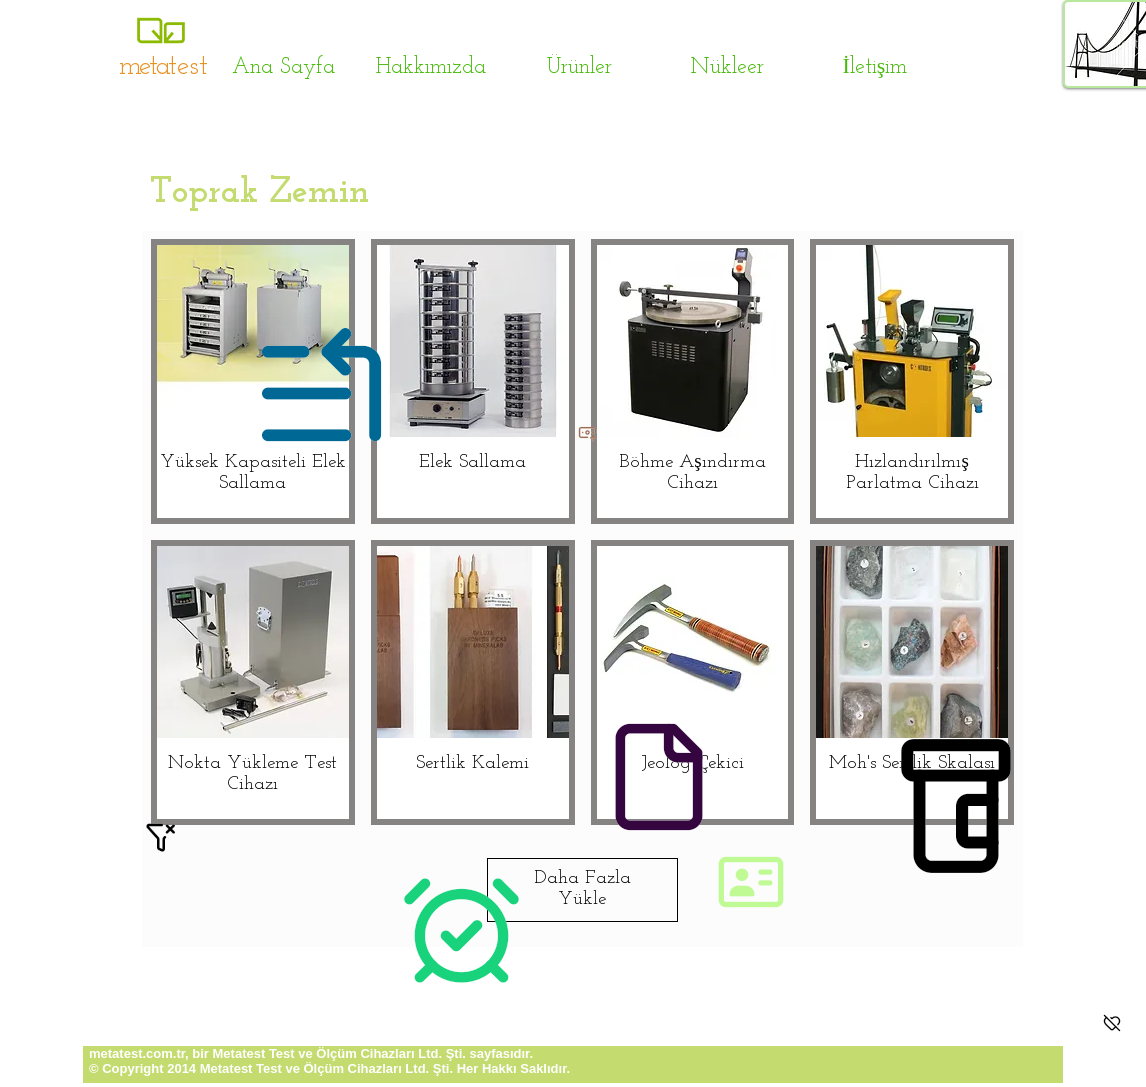 The width and height of the screenshot is (1146, 1087). I want to click on clear all active filters, so click(161, 837).